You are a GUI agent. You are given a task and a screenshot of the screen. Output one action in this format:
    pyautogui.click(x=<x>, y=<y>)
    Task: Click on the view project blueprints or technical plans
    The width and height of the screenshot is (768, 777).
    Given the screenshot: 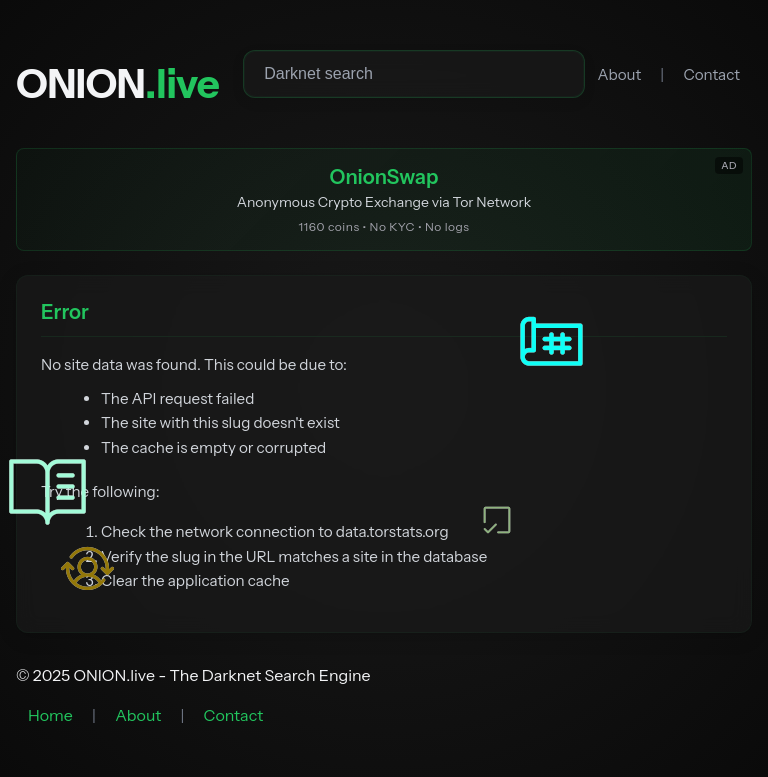 What is the action you would take?
    pyautogui.click(x=551, y=343)
    